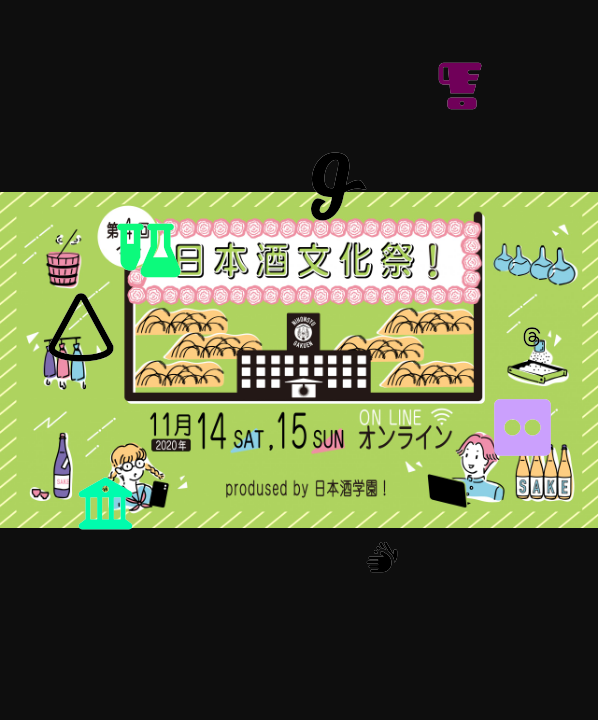  I want to click on access sign language interpretation options, so click(382, 557).